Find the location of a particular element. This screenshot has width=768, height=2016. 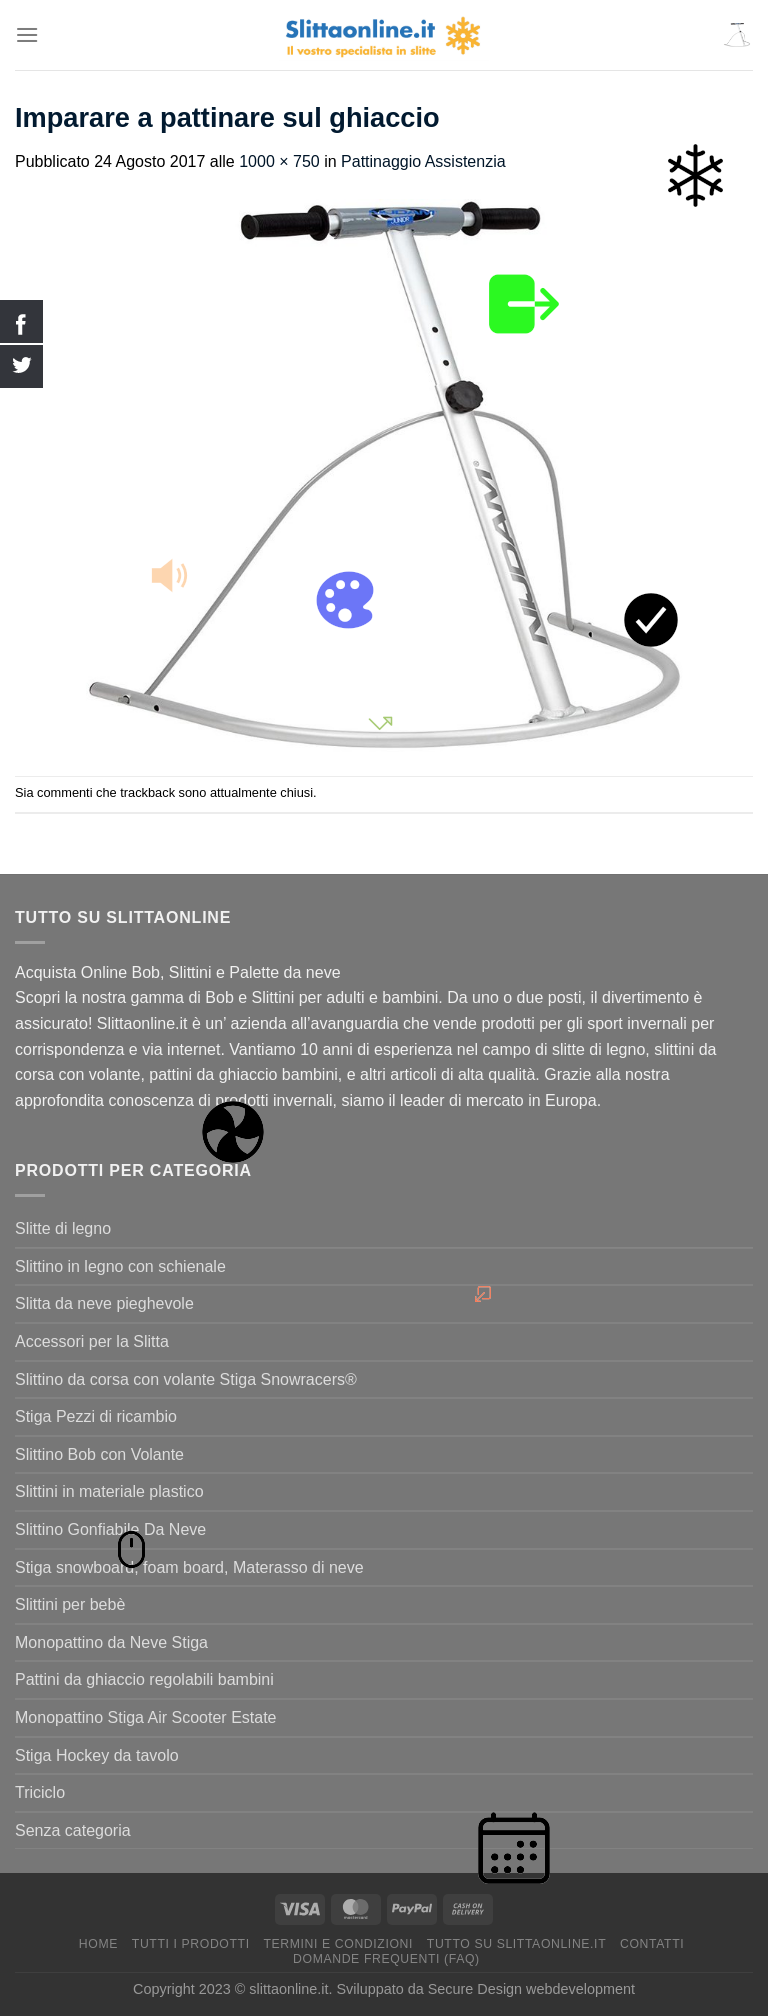

open color picker or theme settings is located at coordinates (345, 600).